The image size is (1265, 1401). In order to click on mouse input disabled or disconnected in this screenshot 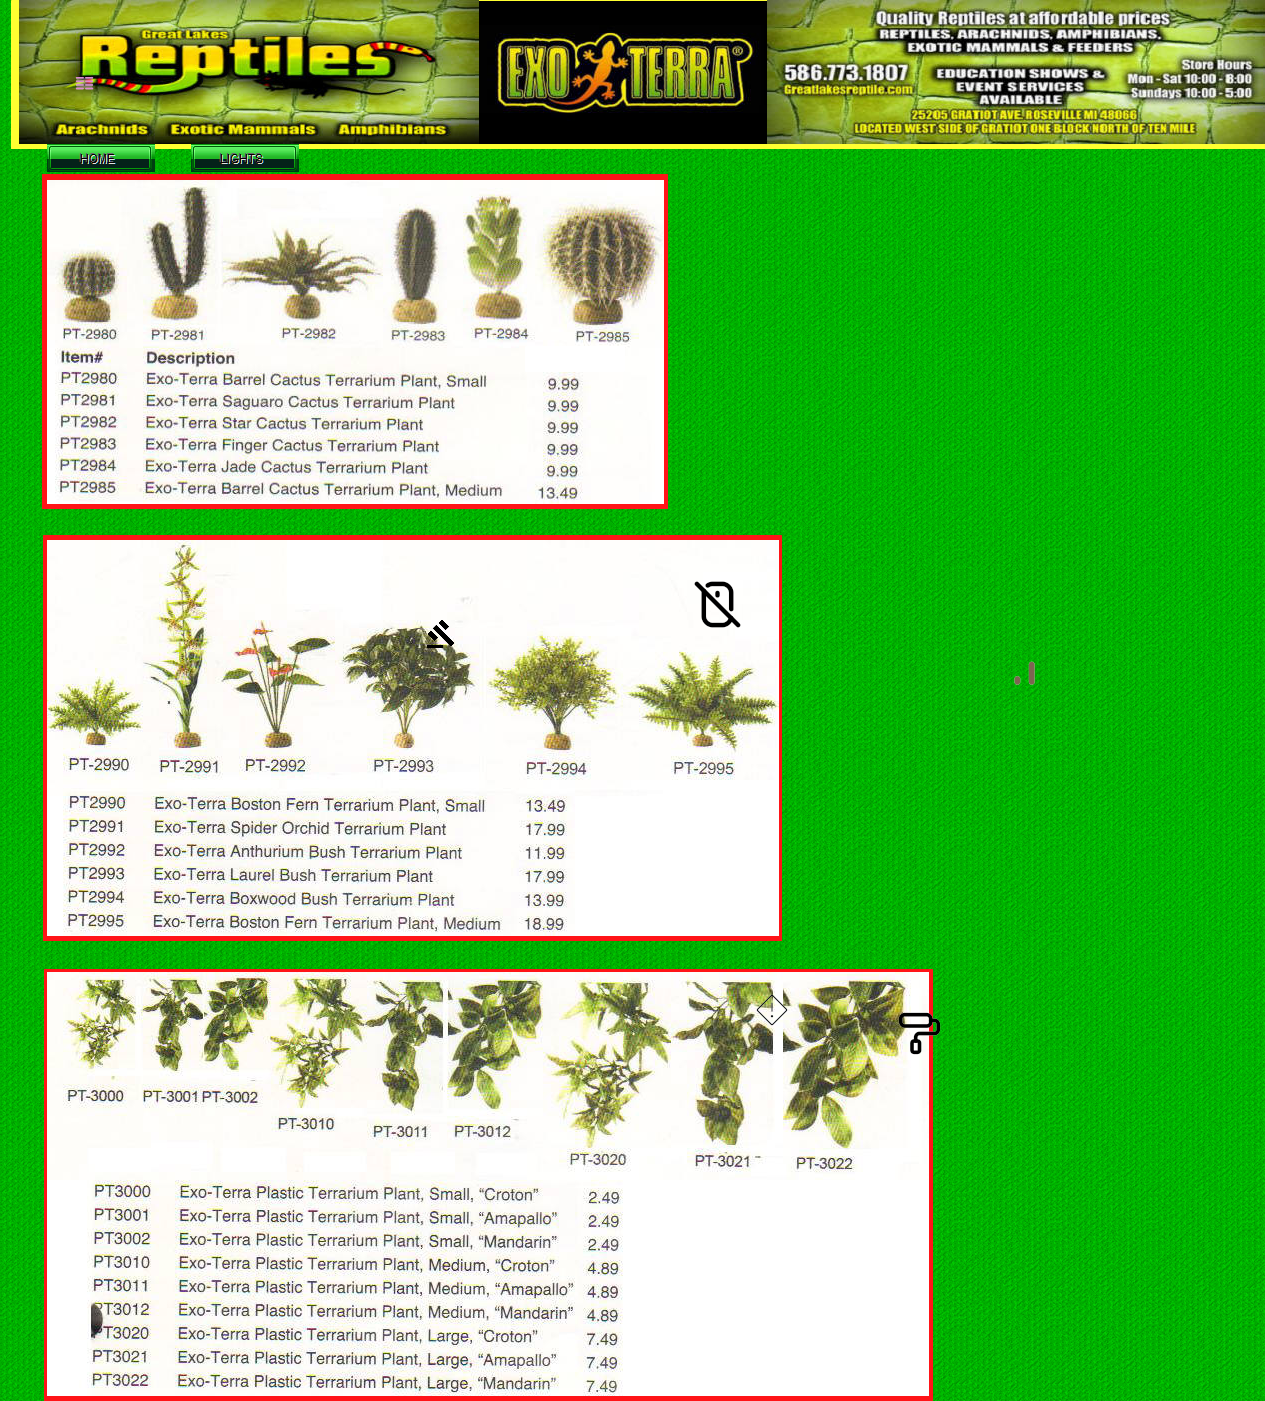, I will do `click(717, 604)`.